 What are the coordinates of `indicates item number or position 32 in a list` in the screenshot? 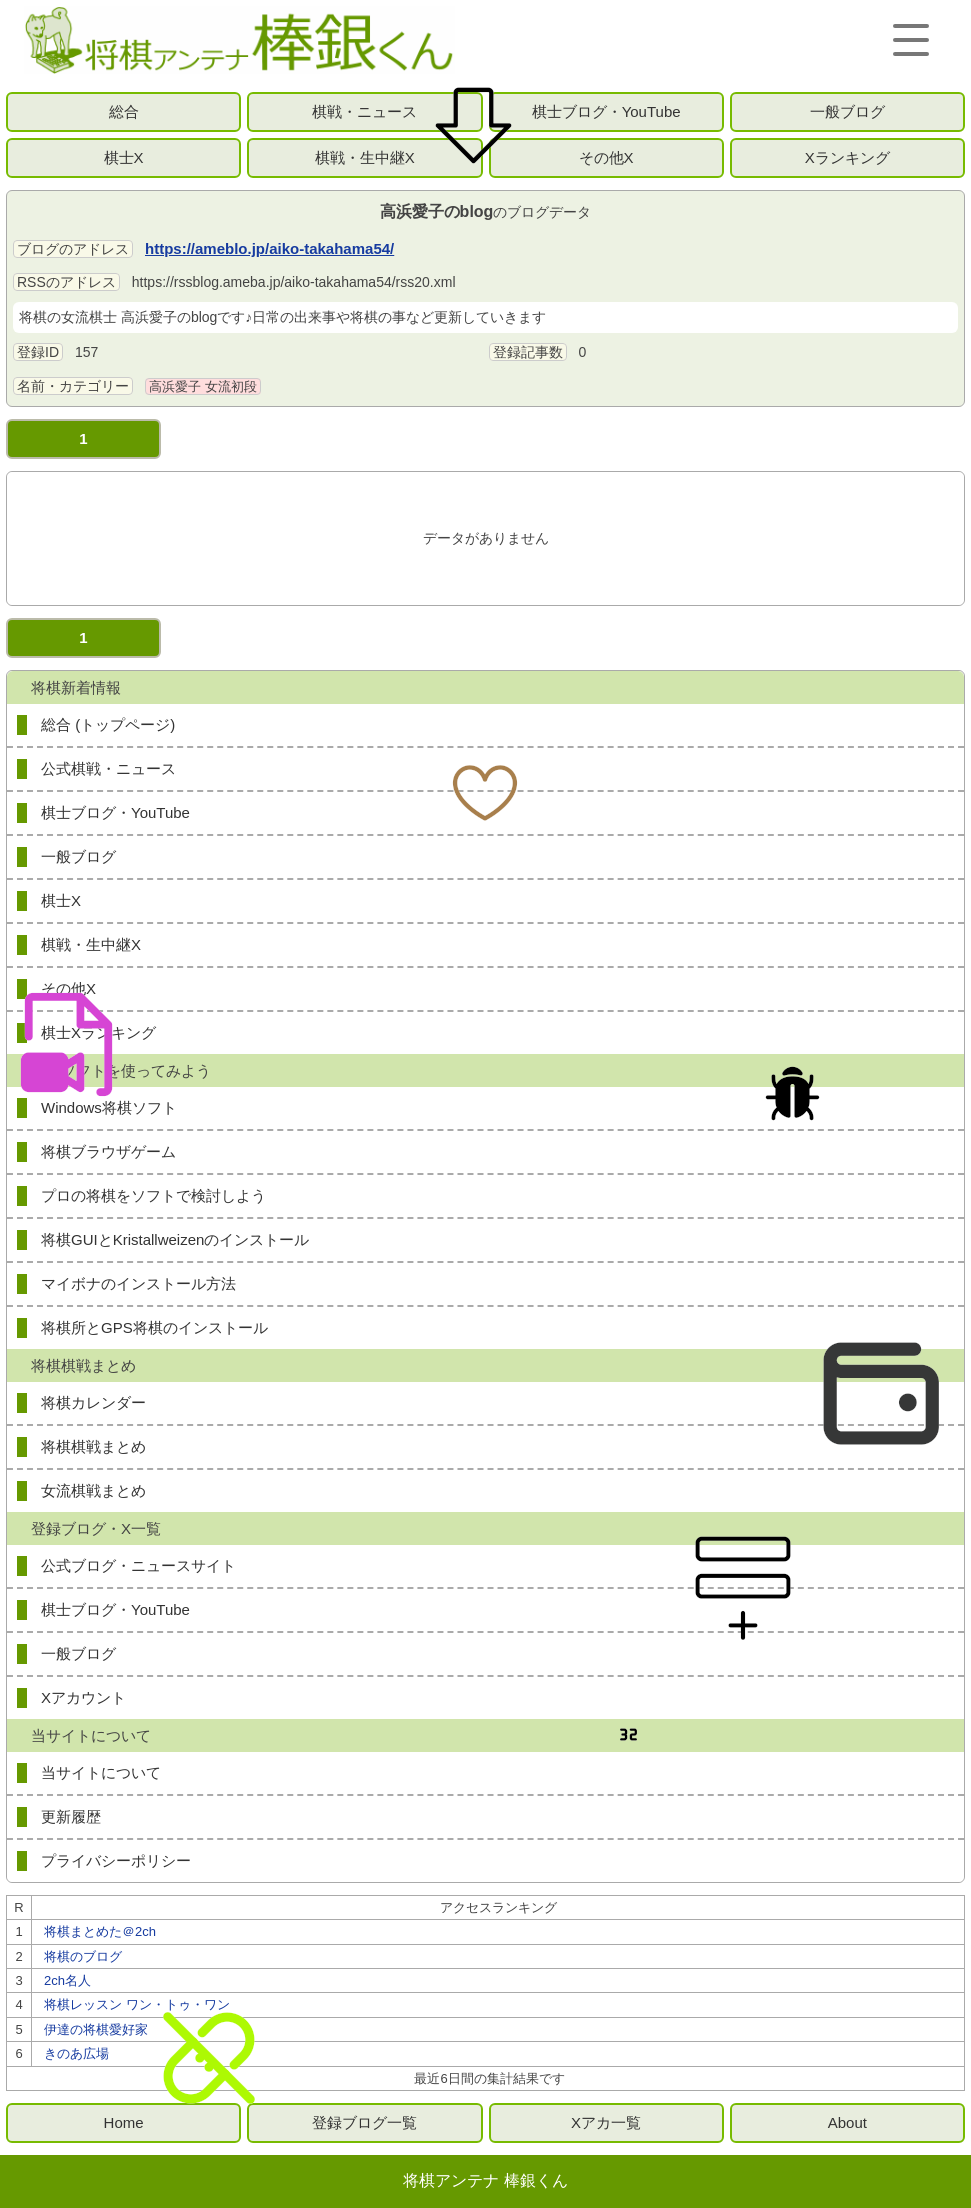 It's located at (628, 1734).